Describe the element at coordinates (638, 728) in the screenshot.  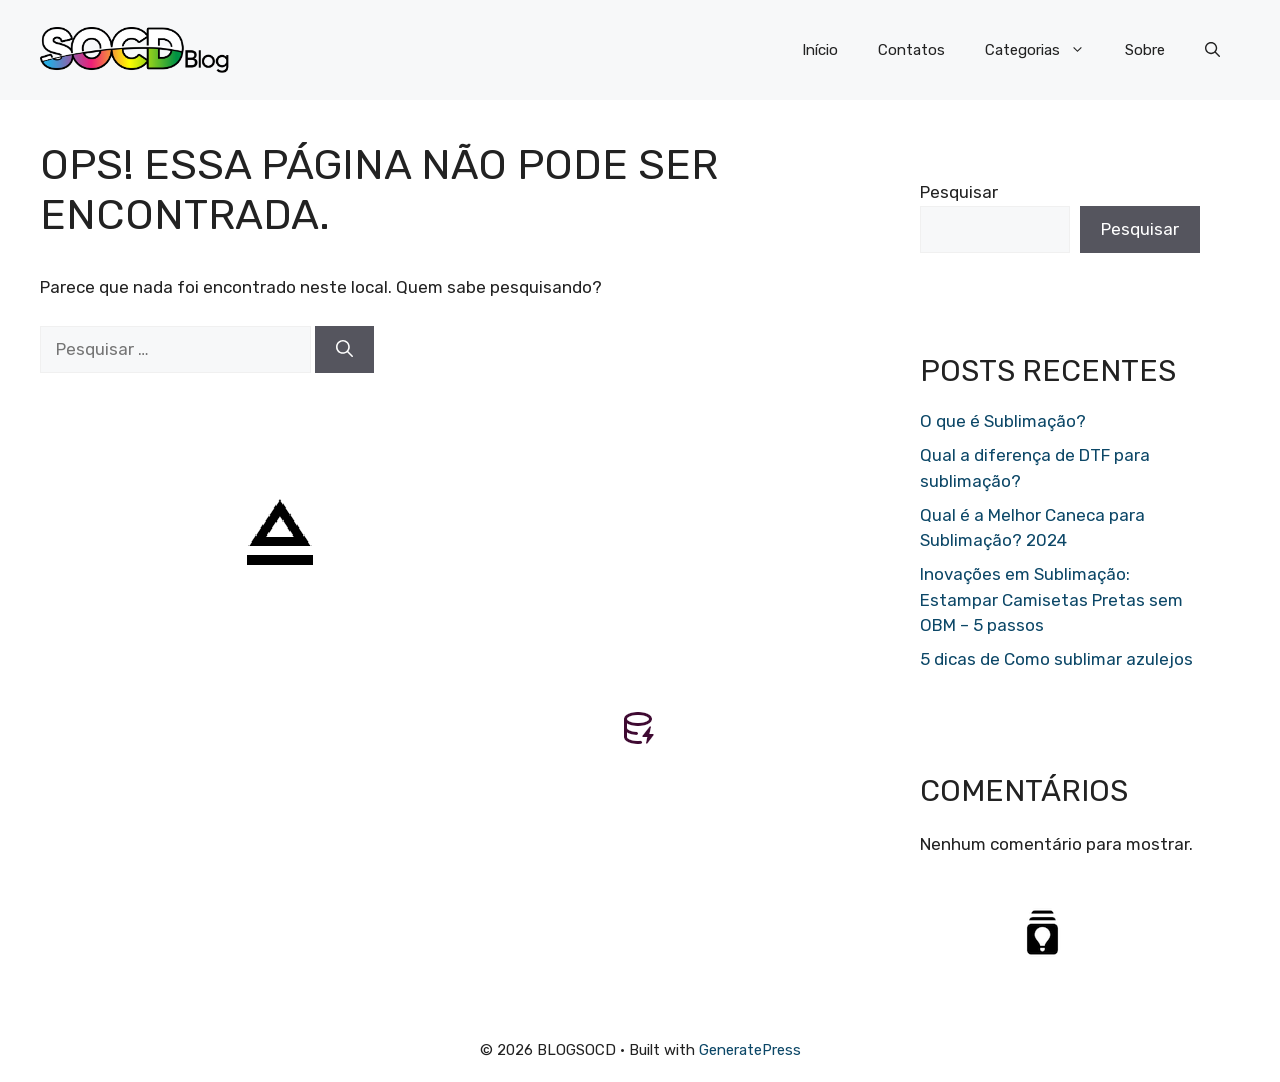
I see `view cached data or storage` at that location.